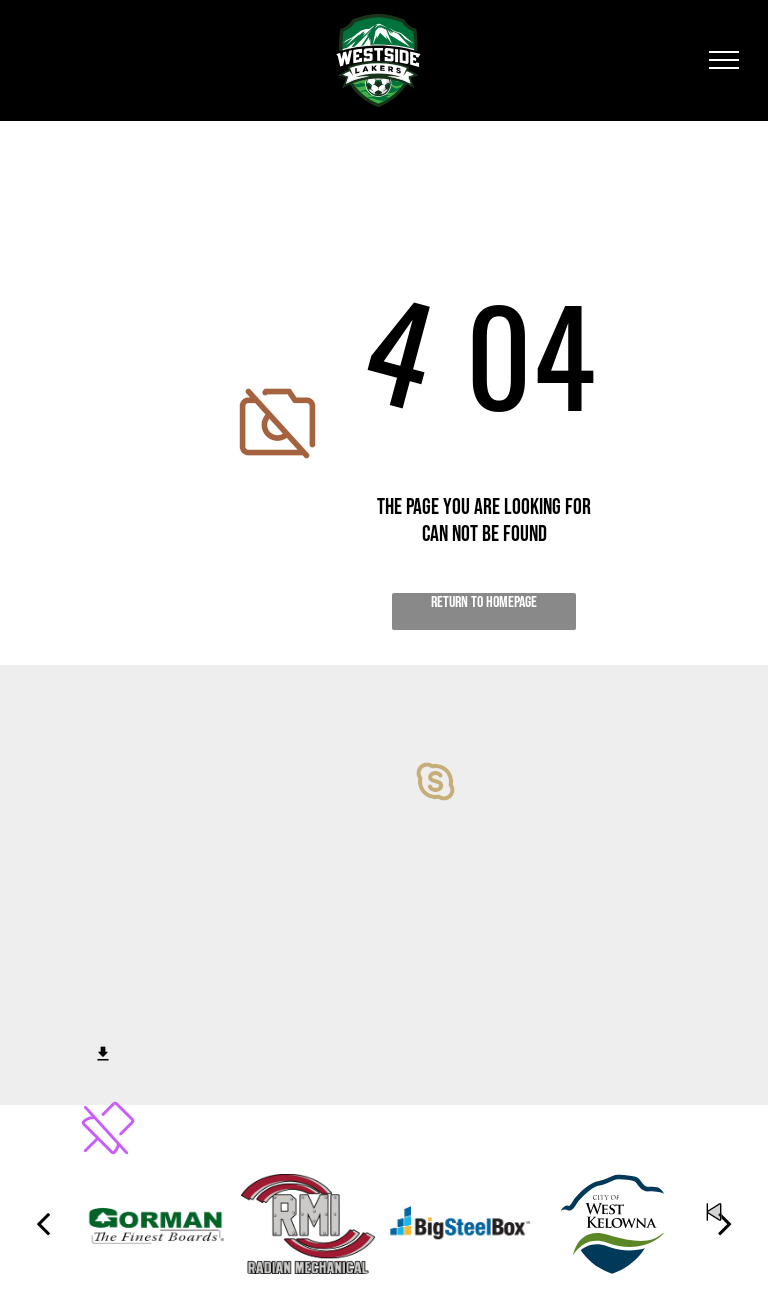  What do you see at coordinates (106, 1130) in the screenshot?
I see `unpin this item` at bounding box center [106, 1130].